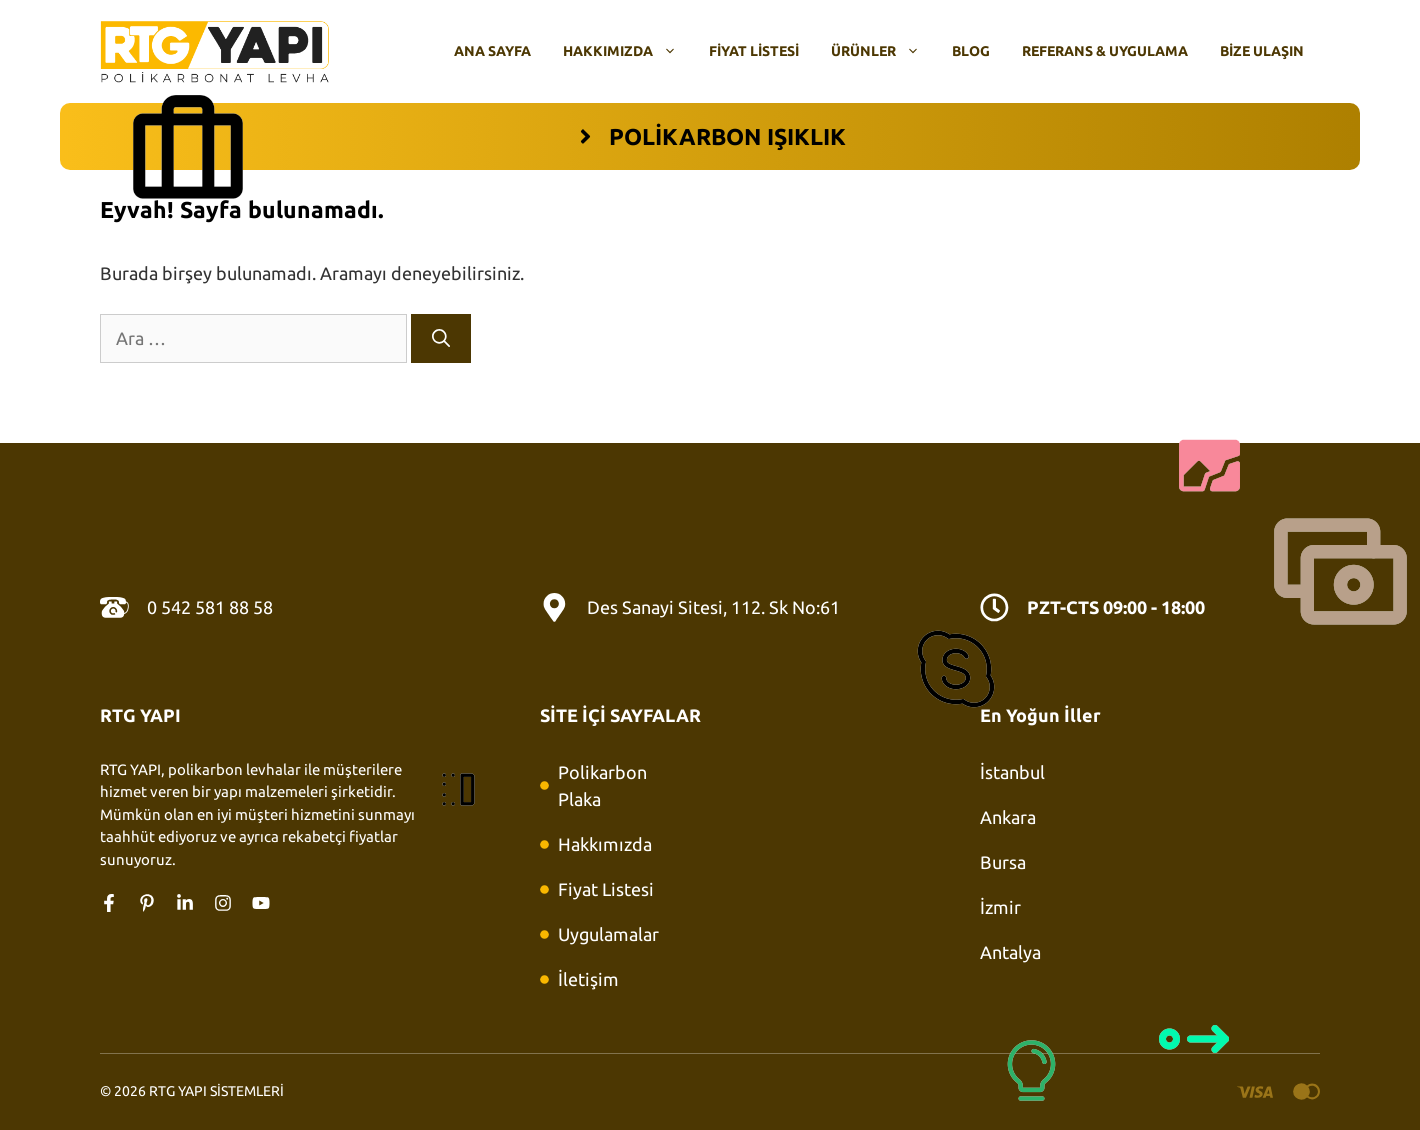 The image size is (1420, 1130). Describe the element at coordinates (1340, 571) in the screenshot. I see `view cash or payment options` at that location.